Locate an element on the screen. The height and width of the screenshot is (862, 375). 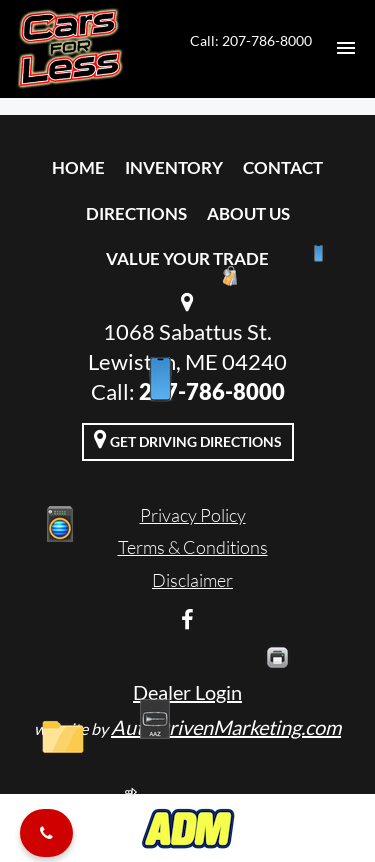
open print center to manage print jobs is located at coordinates (277, 657).